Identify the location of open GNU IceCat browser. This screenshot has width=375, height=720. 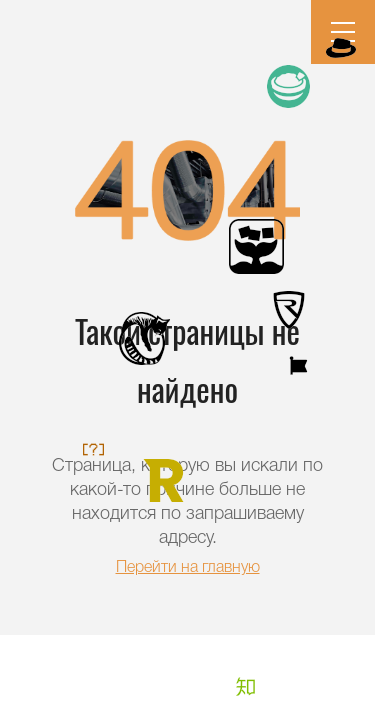
(144, 338).